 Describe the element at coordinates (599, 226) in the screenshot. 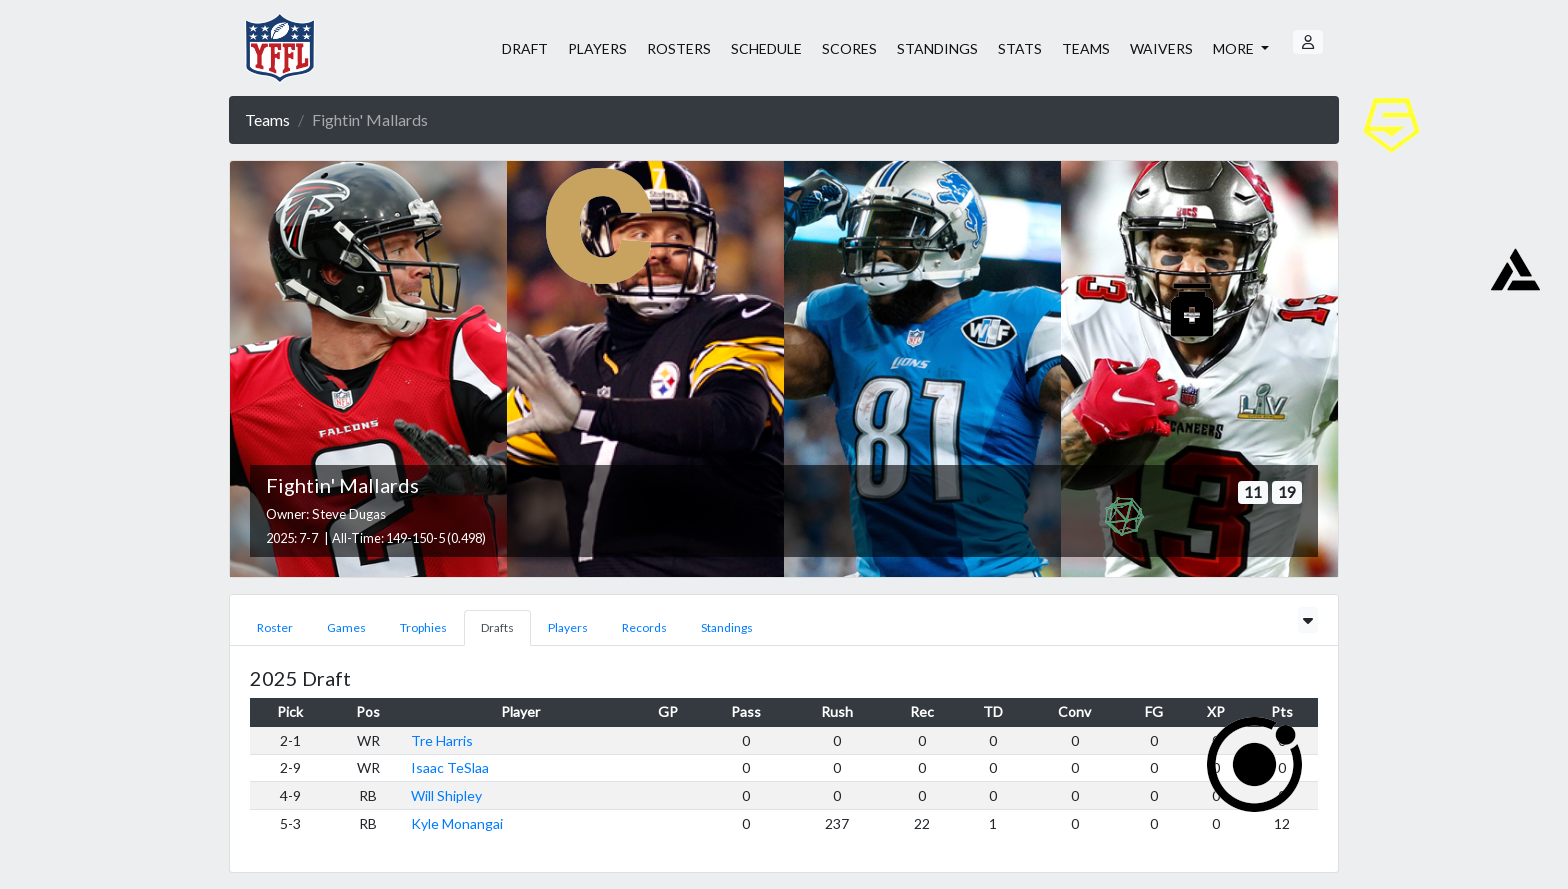

I see `C programming language logo` at that location.